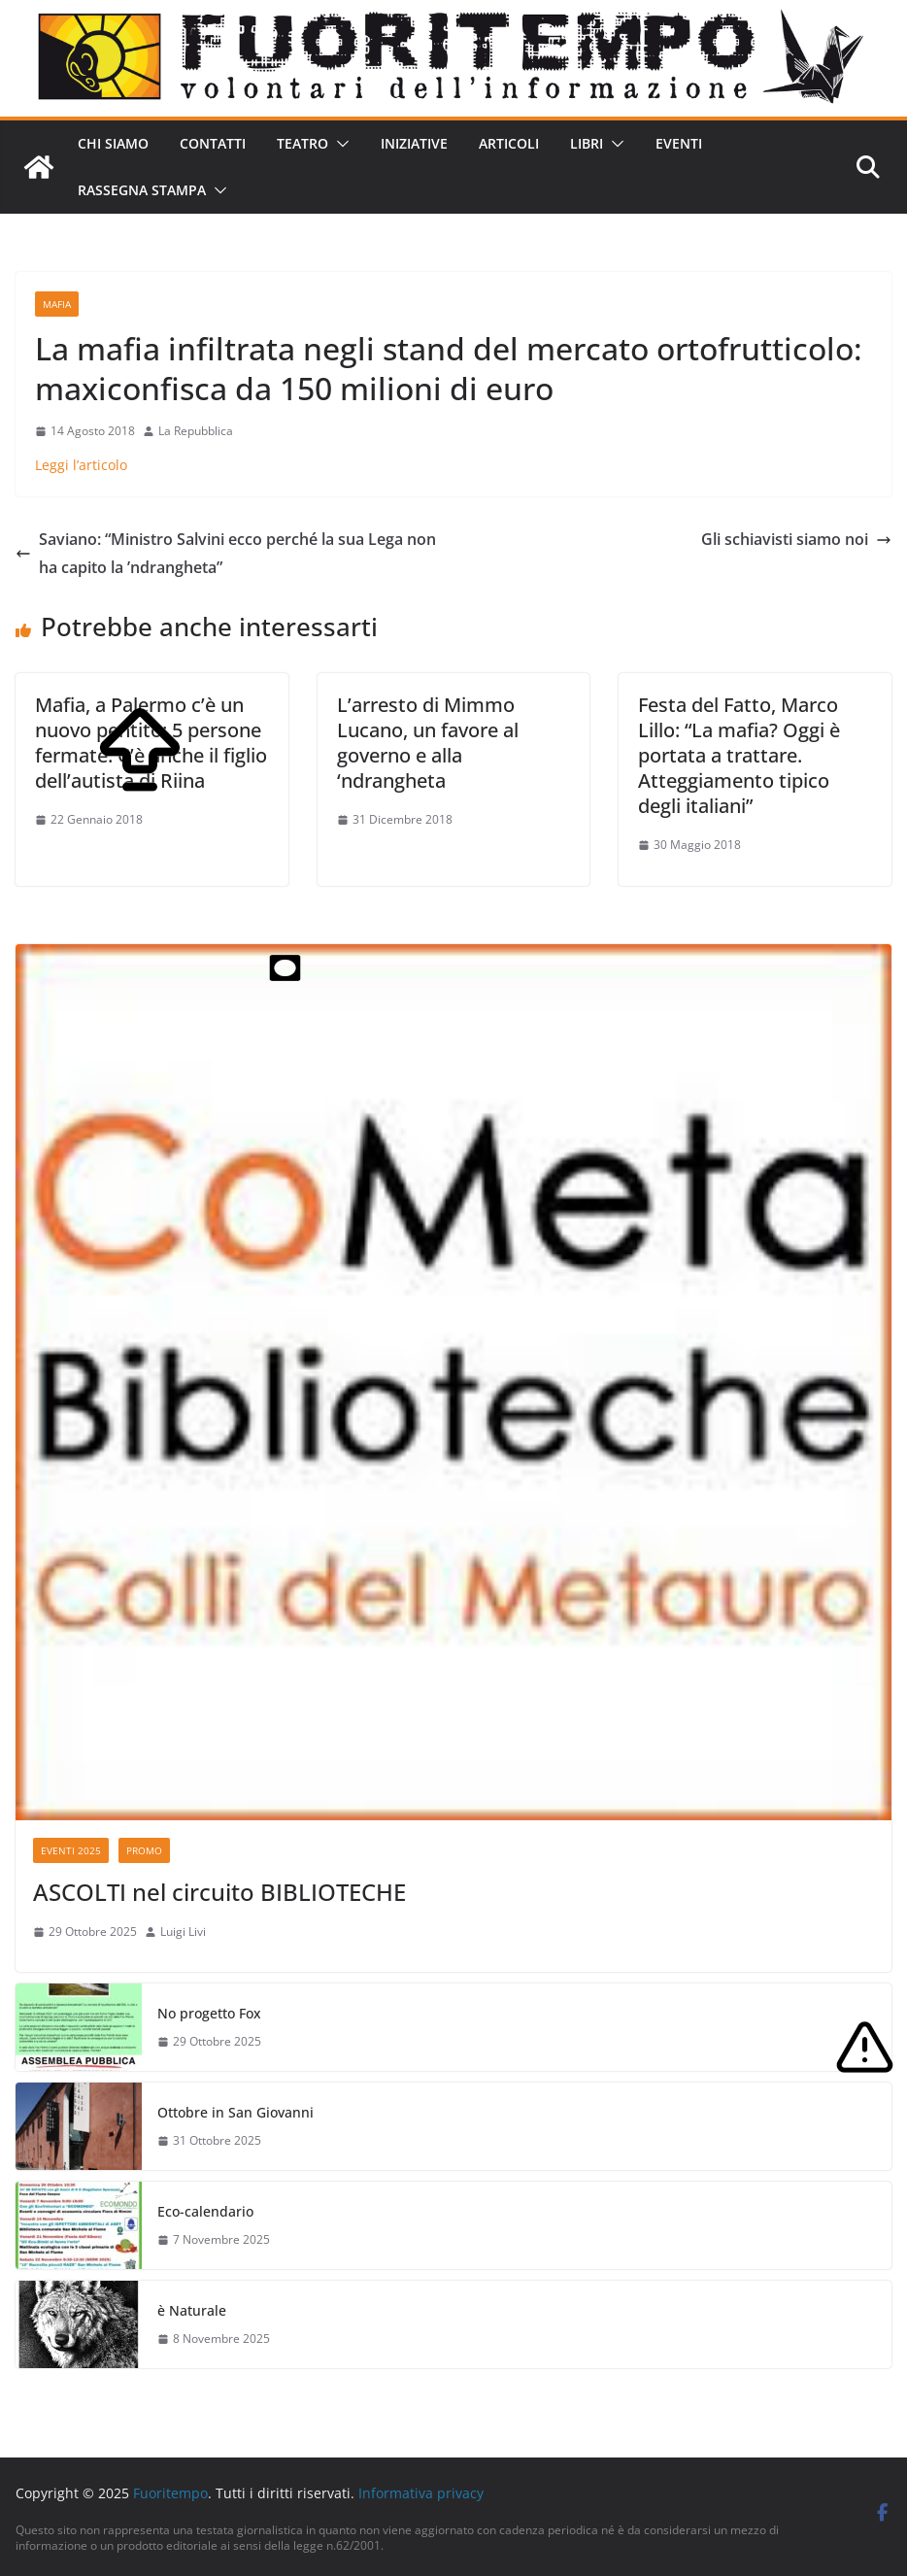  What do you see at coordinates (864, 2047) in the screenshot?
I see `indicates a warning or alert status` at bounding box center [864, 2047].